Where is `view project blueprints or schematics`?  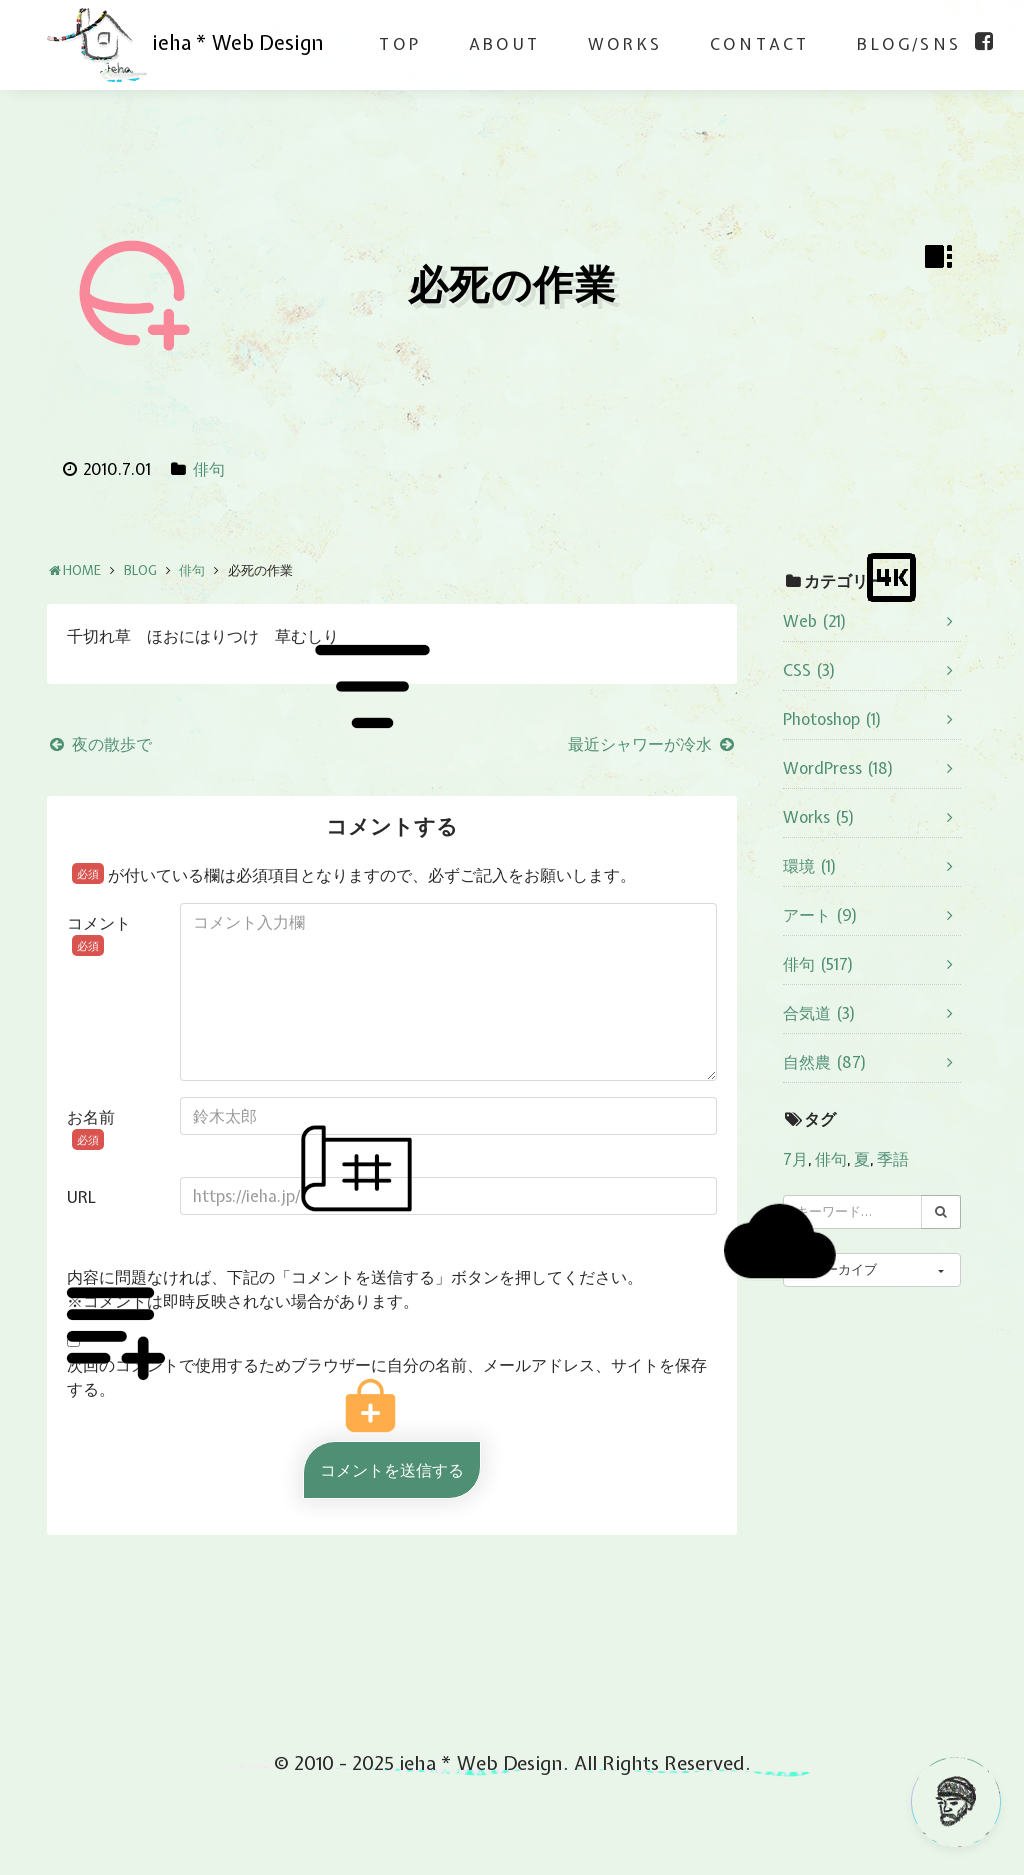 view project blueprints or schematics is located at coordinates (356, 1172).